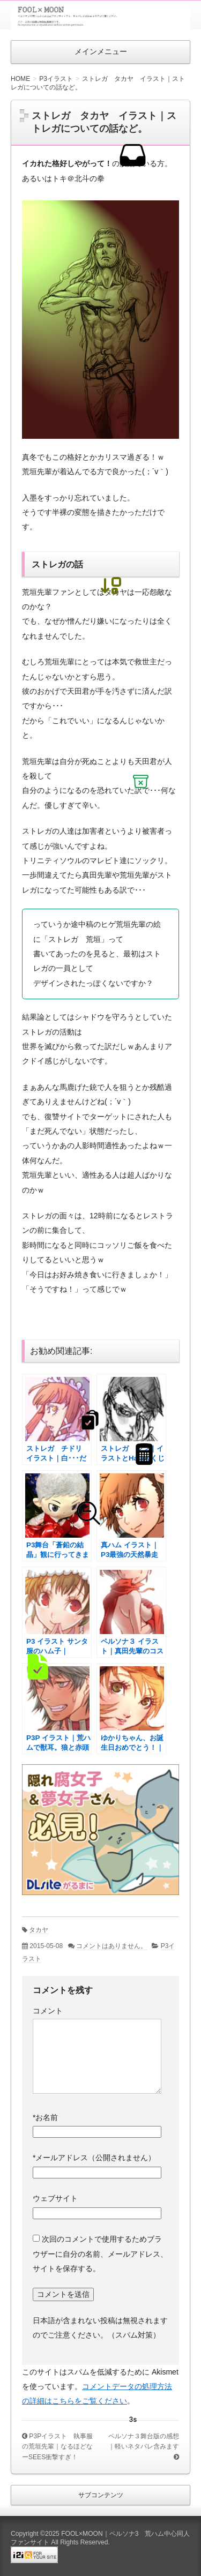 This screenshot has height=2576, width=201. What do you see at coordinates (38, 1666) in the screenshot?
I see `document verified or approved` at bounding box center [38, 1666].